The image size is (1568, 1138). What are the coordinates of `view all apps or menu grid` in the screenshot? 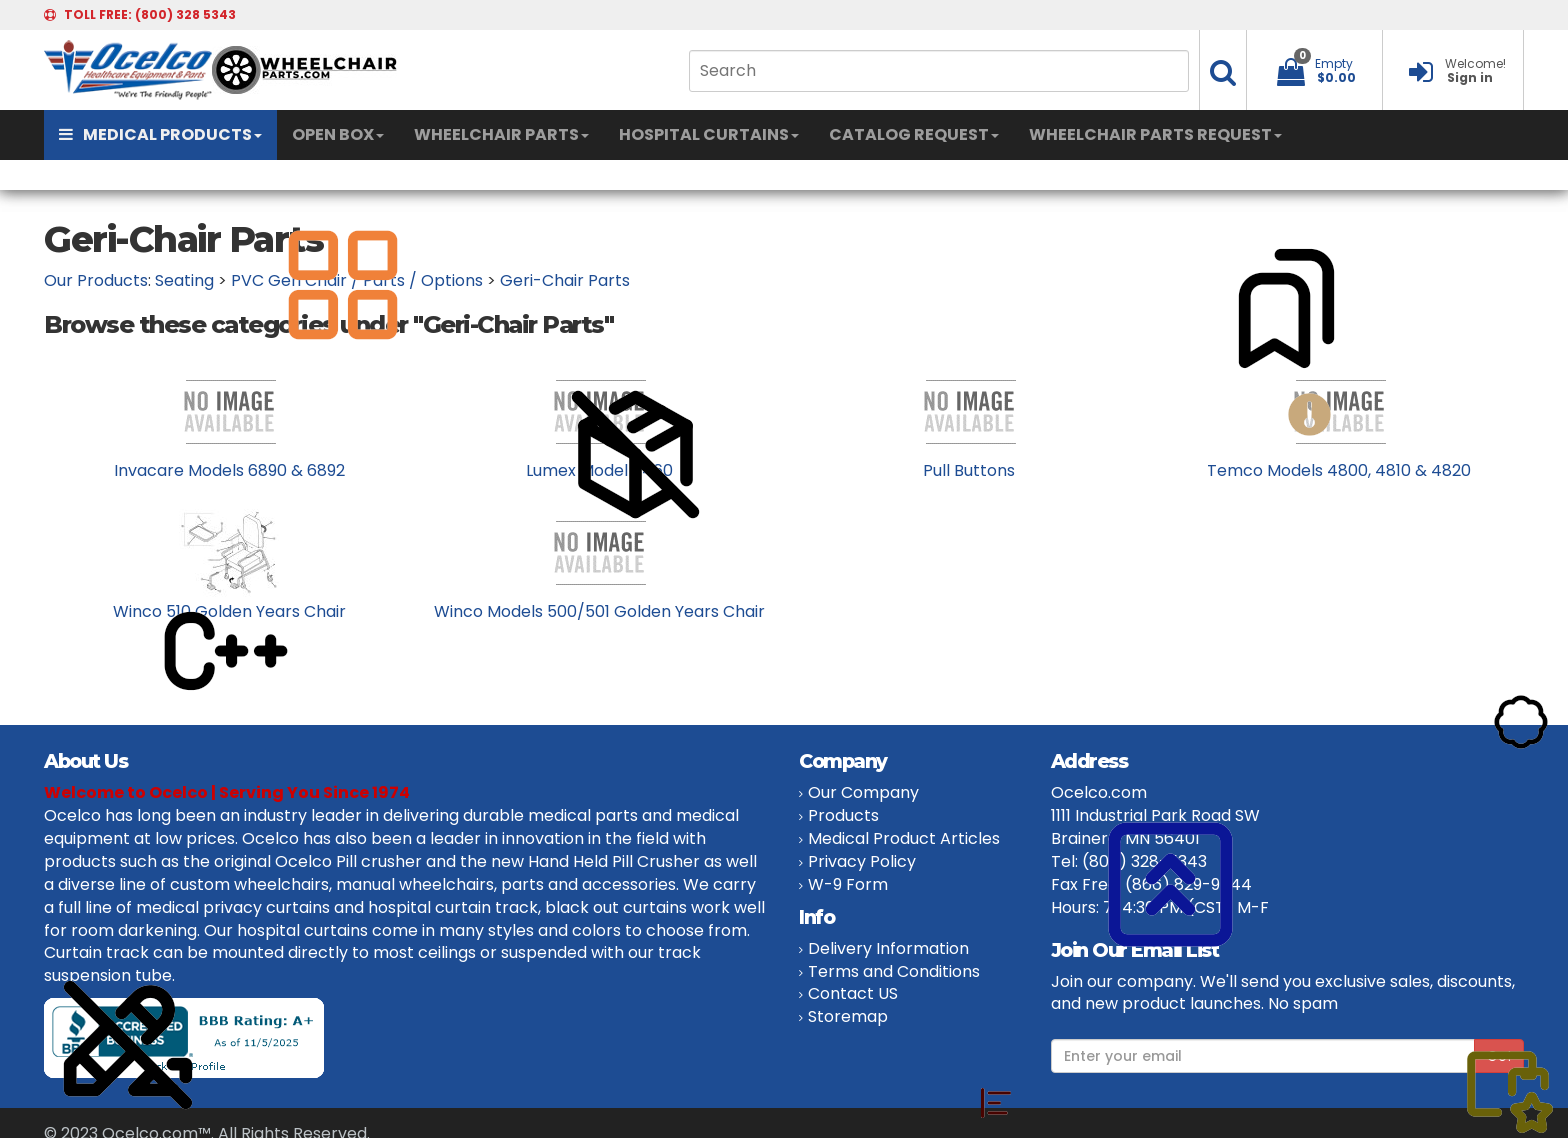 It's located at (343, 285).